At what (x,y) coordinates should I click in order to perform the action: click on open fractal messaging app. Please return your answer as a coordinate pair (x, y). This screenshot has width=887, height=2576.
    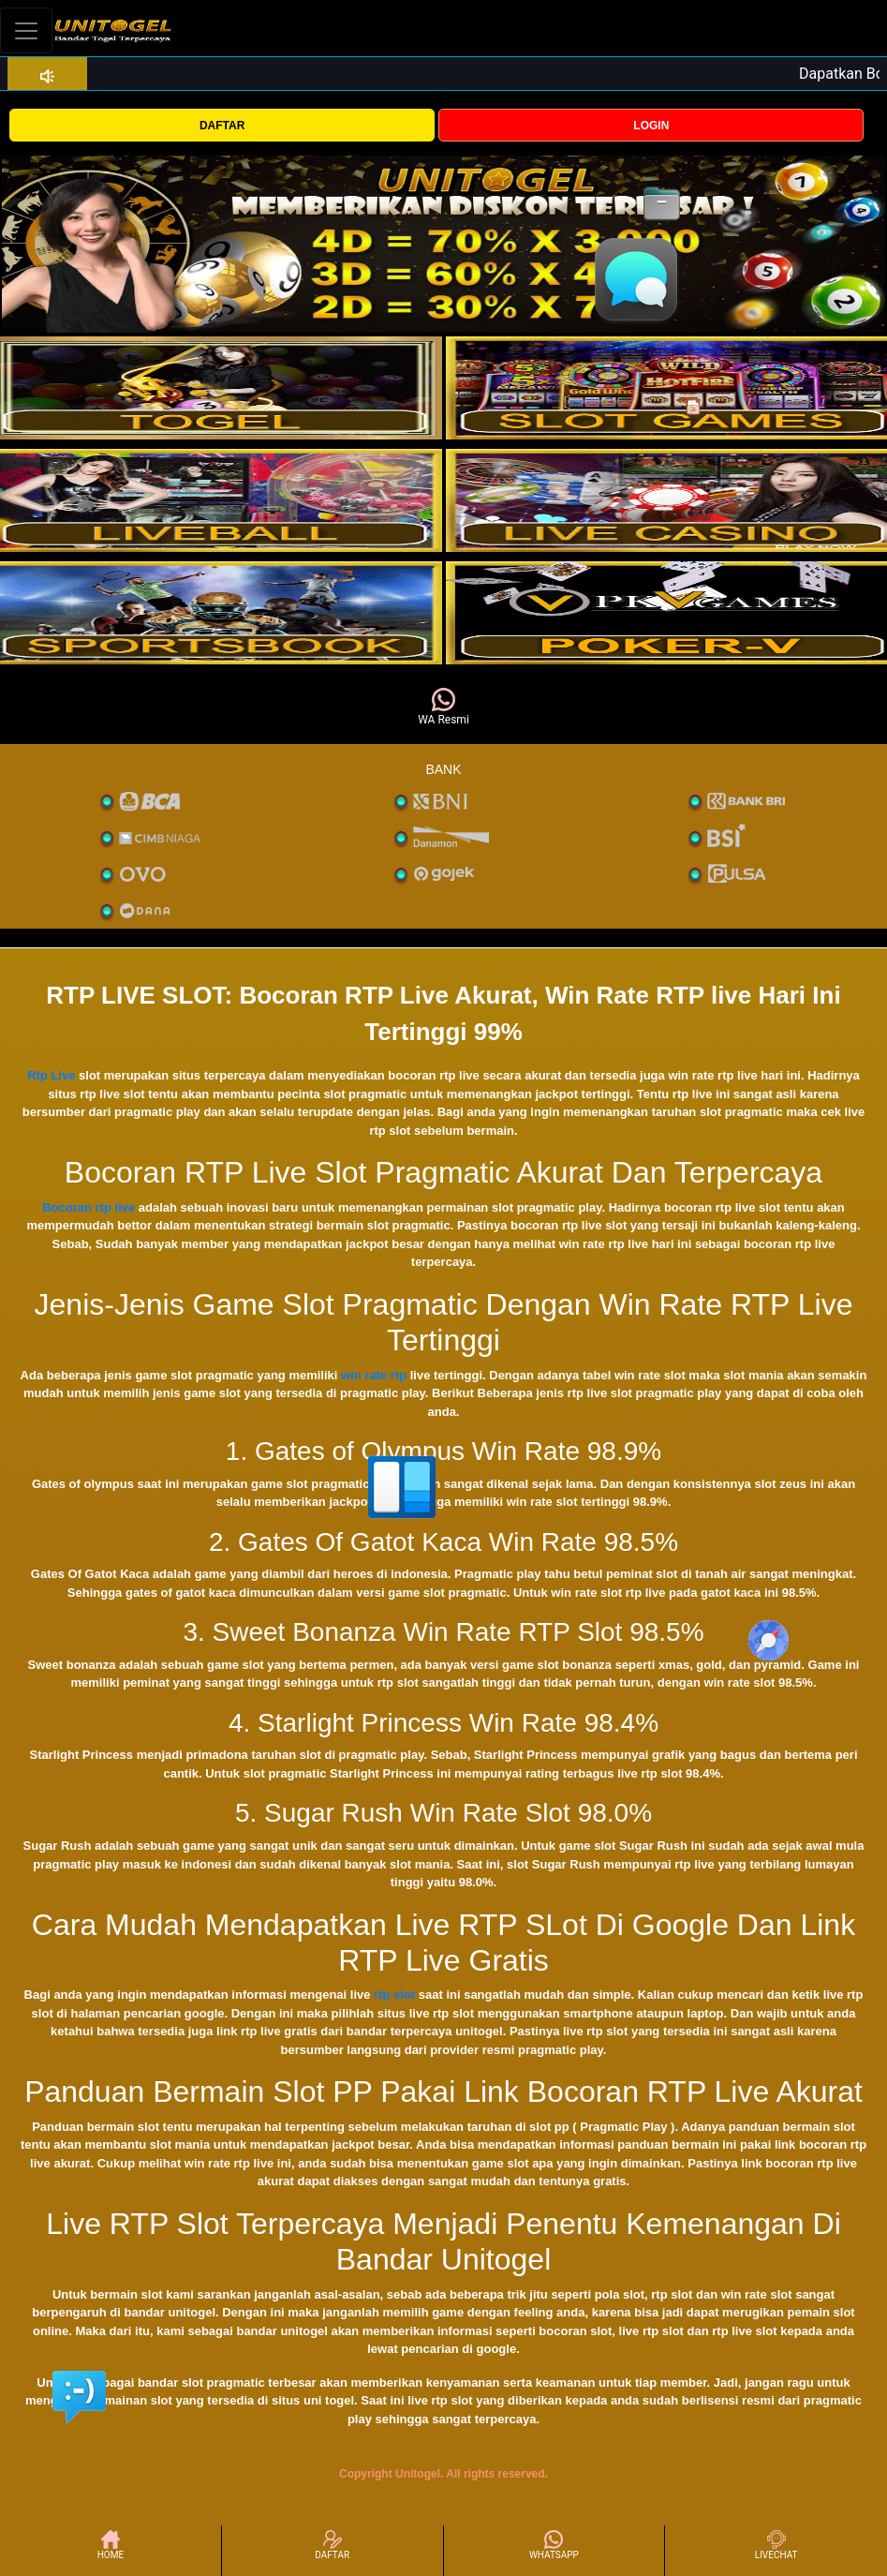
    Looking at the image, I should click on (636, 279).